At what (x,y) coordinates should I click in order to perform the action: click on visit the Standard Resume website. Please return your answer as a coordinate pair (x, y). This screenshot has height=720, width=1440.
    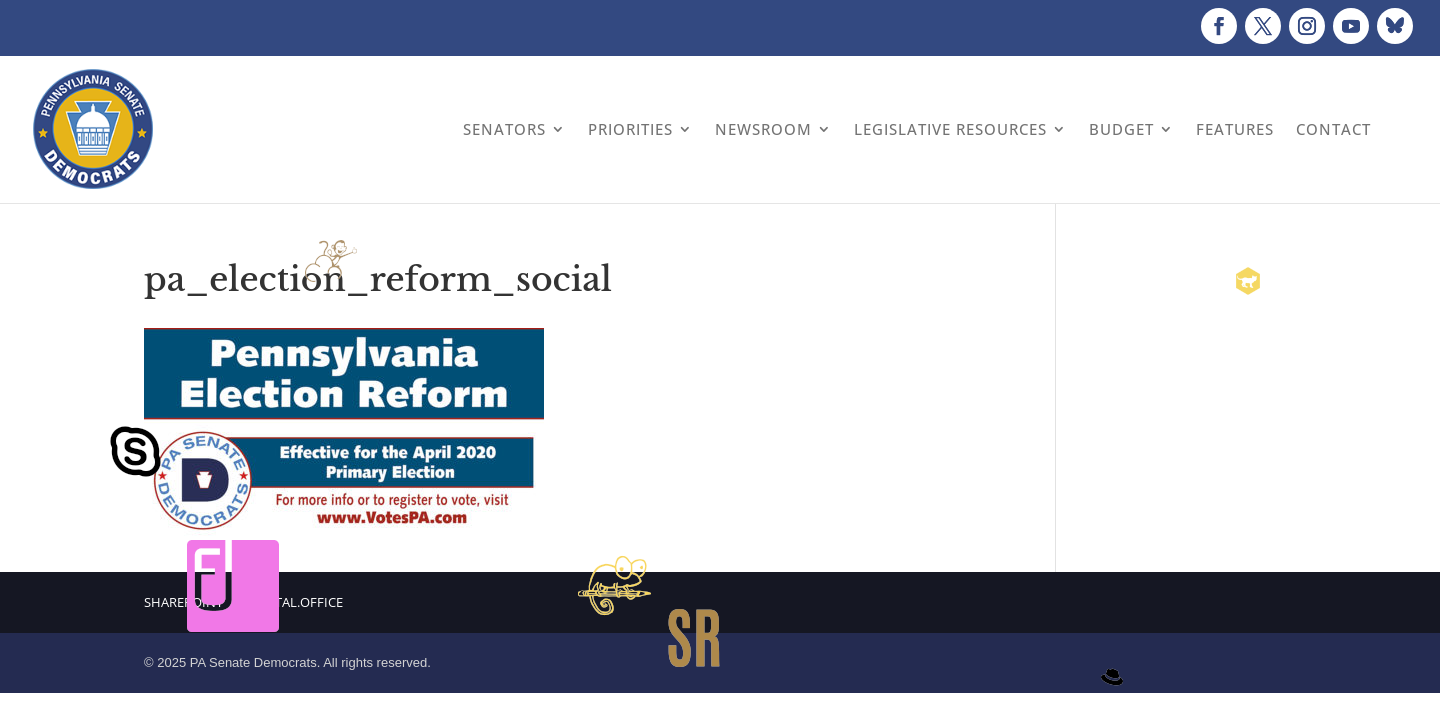
    Looking at the image, I should click on (694, 638).